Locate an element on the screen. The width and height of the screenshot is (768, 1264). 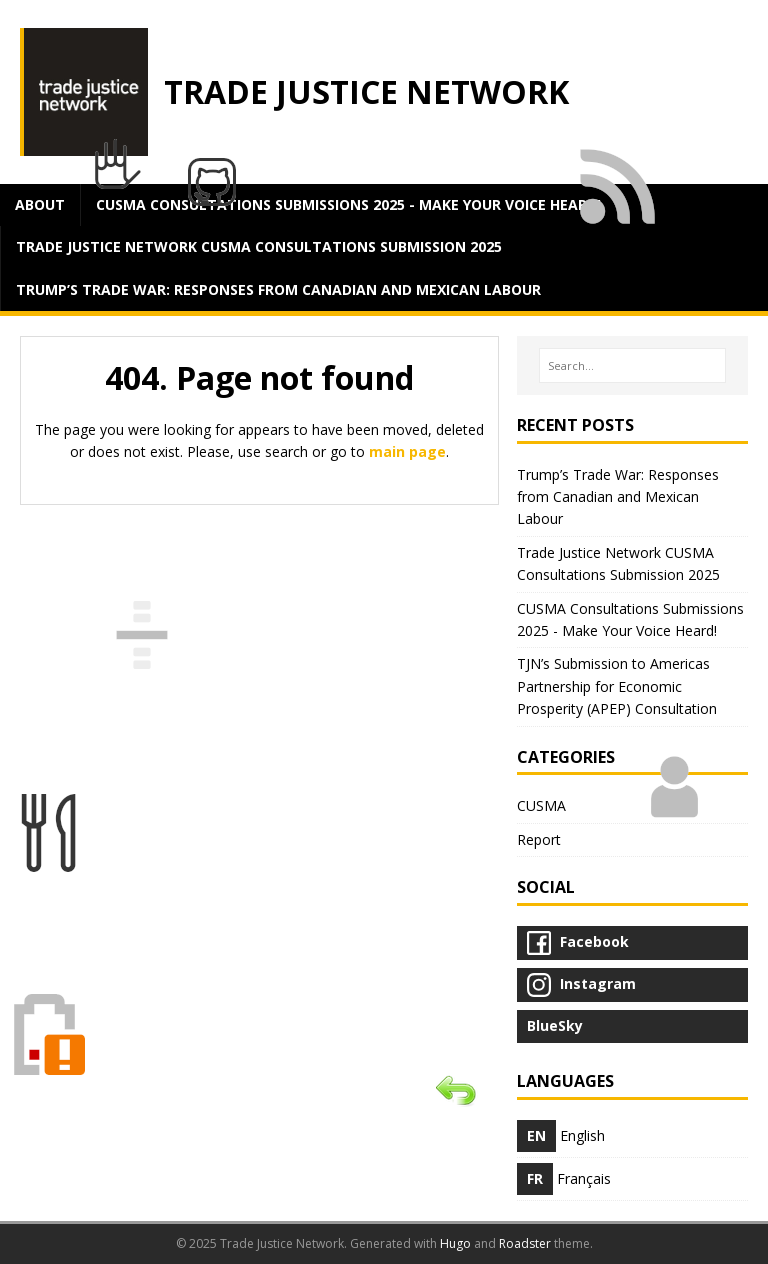
redo the last undone action is located at coordinates (457, 1089).